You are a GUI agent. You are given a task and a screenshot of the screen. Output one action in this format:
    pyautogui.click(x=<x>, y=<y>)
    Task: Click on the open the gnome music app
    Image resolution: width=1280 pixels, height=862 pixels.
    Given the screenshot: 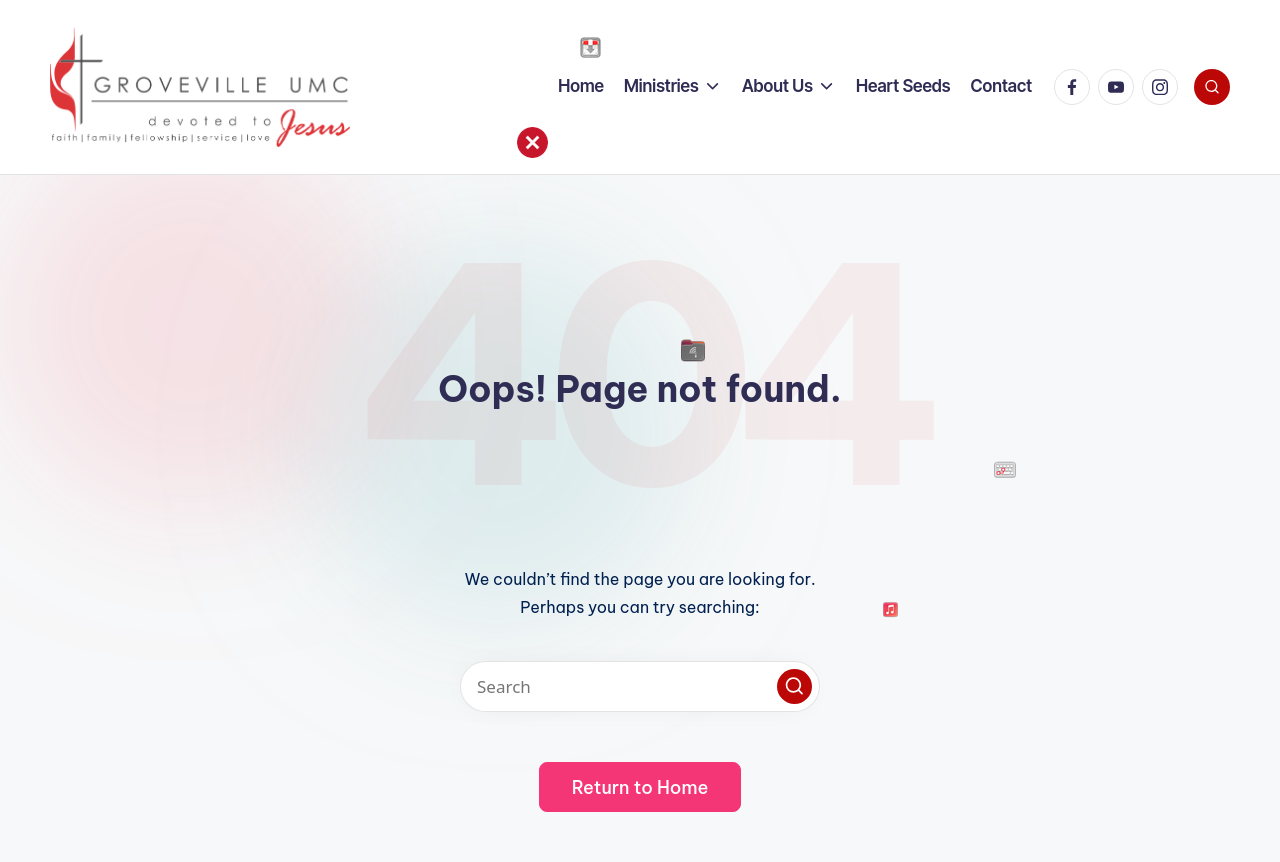 What is the action you would take?
    pyautogui.click(x=890, y=609)
    